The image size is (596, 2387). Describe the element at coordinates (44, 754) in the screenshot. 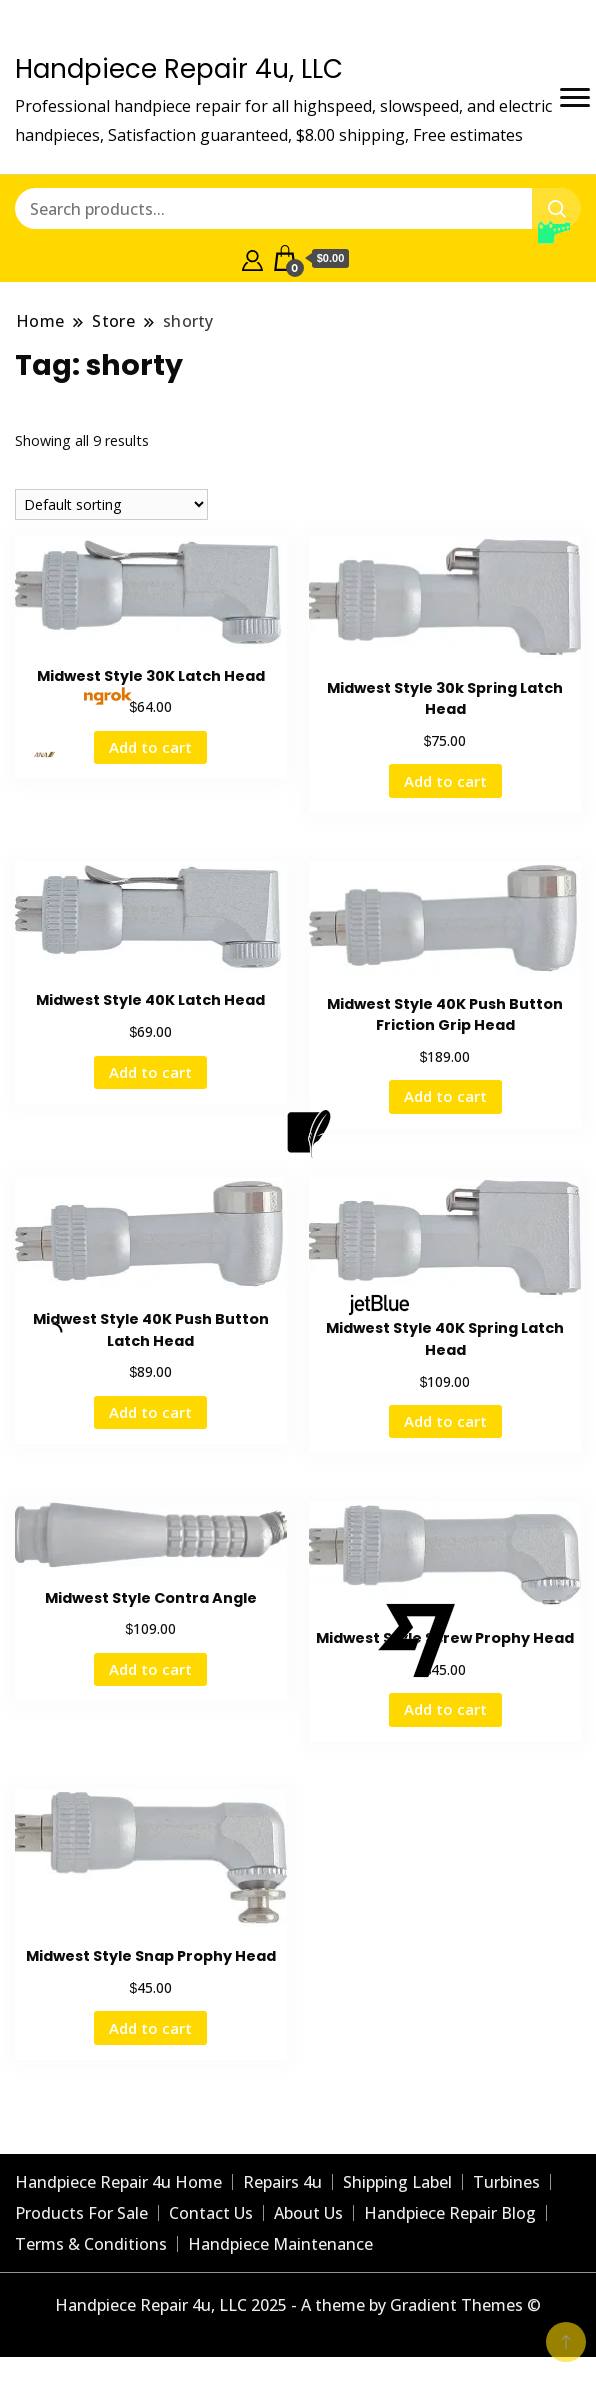

I see `ANA (All Nippon Airways) airline logo` at that location.